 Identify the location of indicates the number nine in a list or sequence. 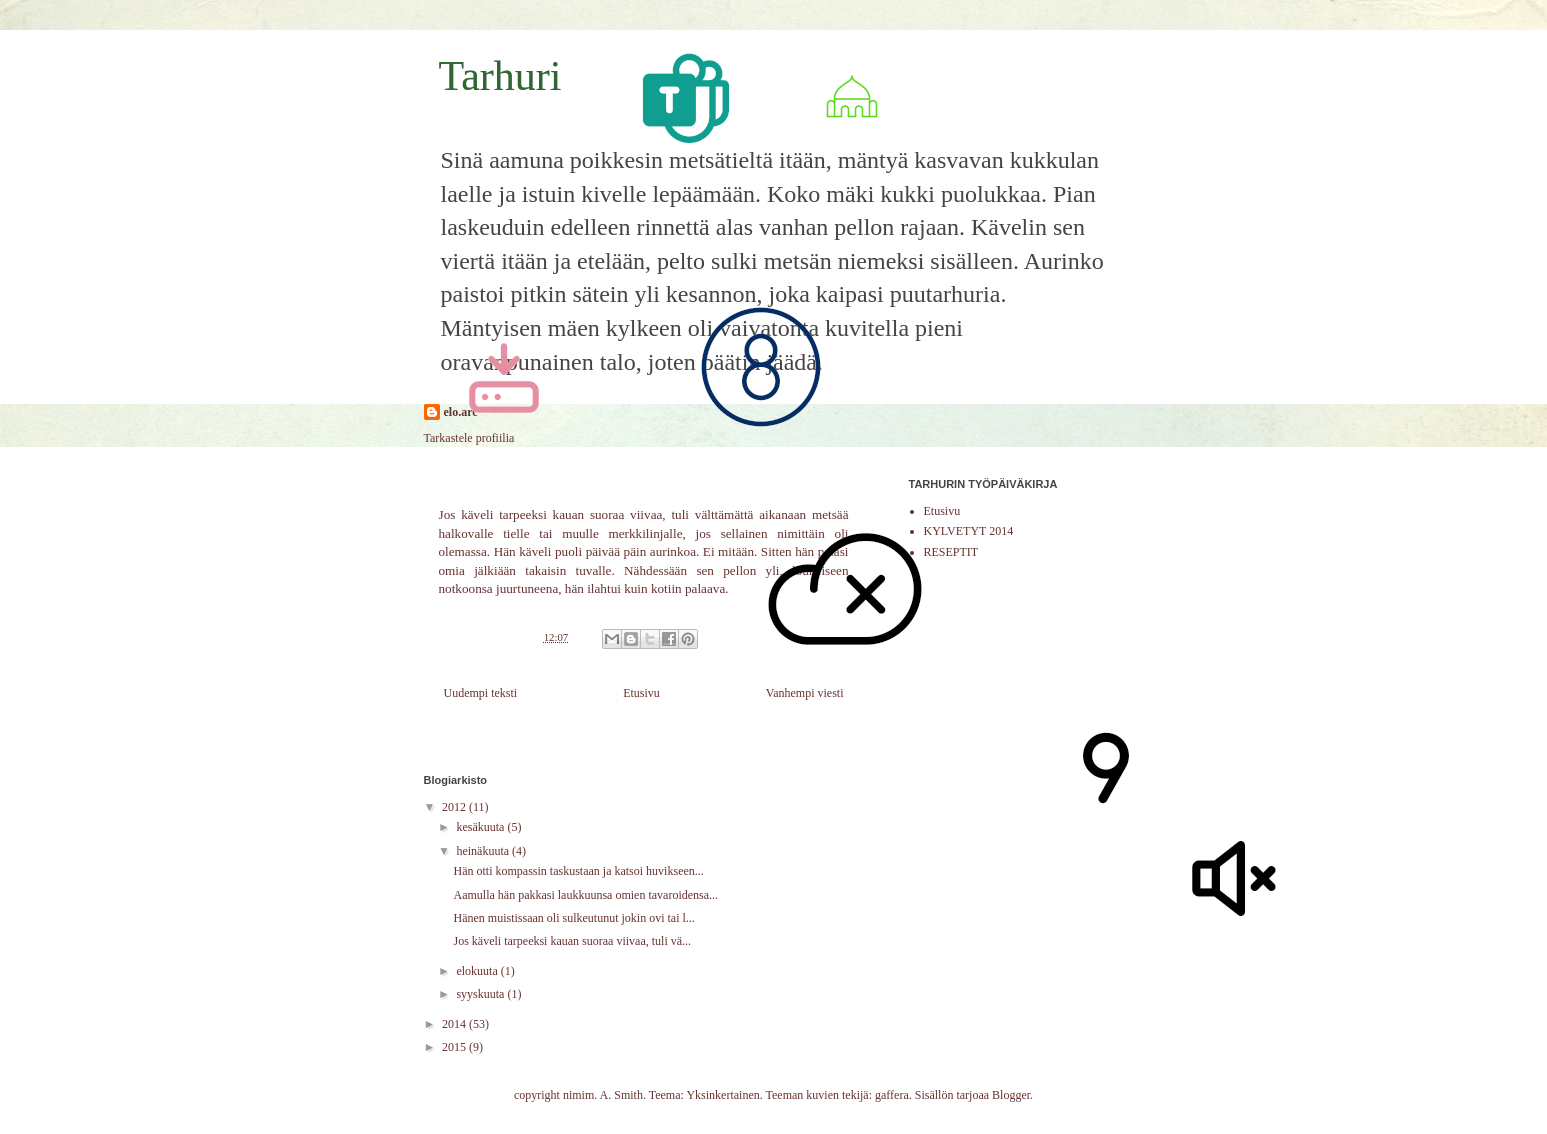
(1106, 768).